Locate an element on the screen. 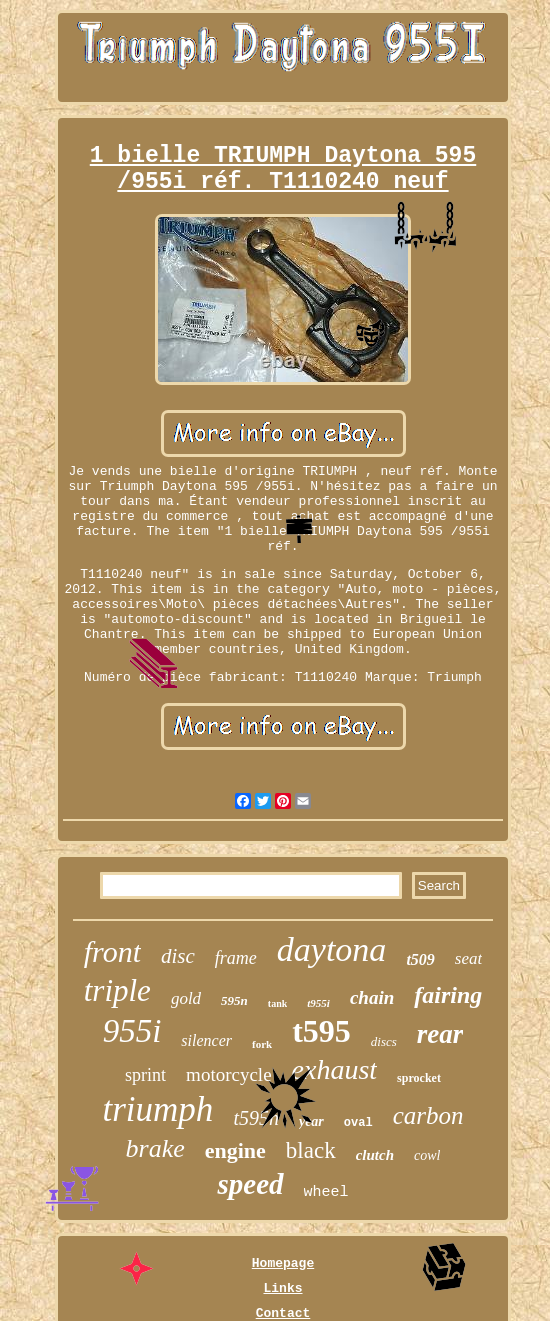 This screenshot has width=550, height=1321. construction or building materials category is located at coordinates (153, 663).